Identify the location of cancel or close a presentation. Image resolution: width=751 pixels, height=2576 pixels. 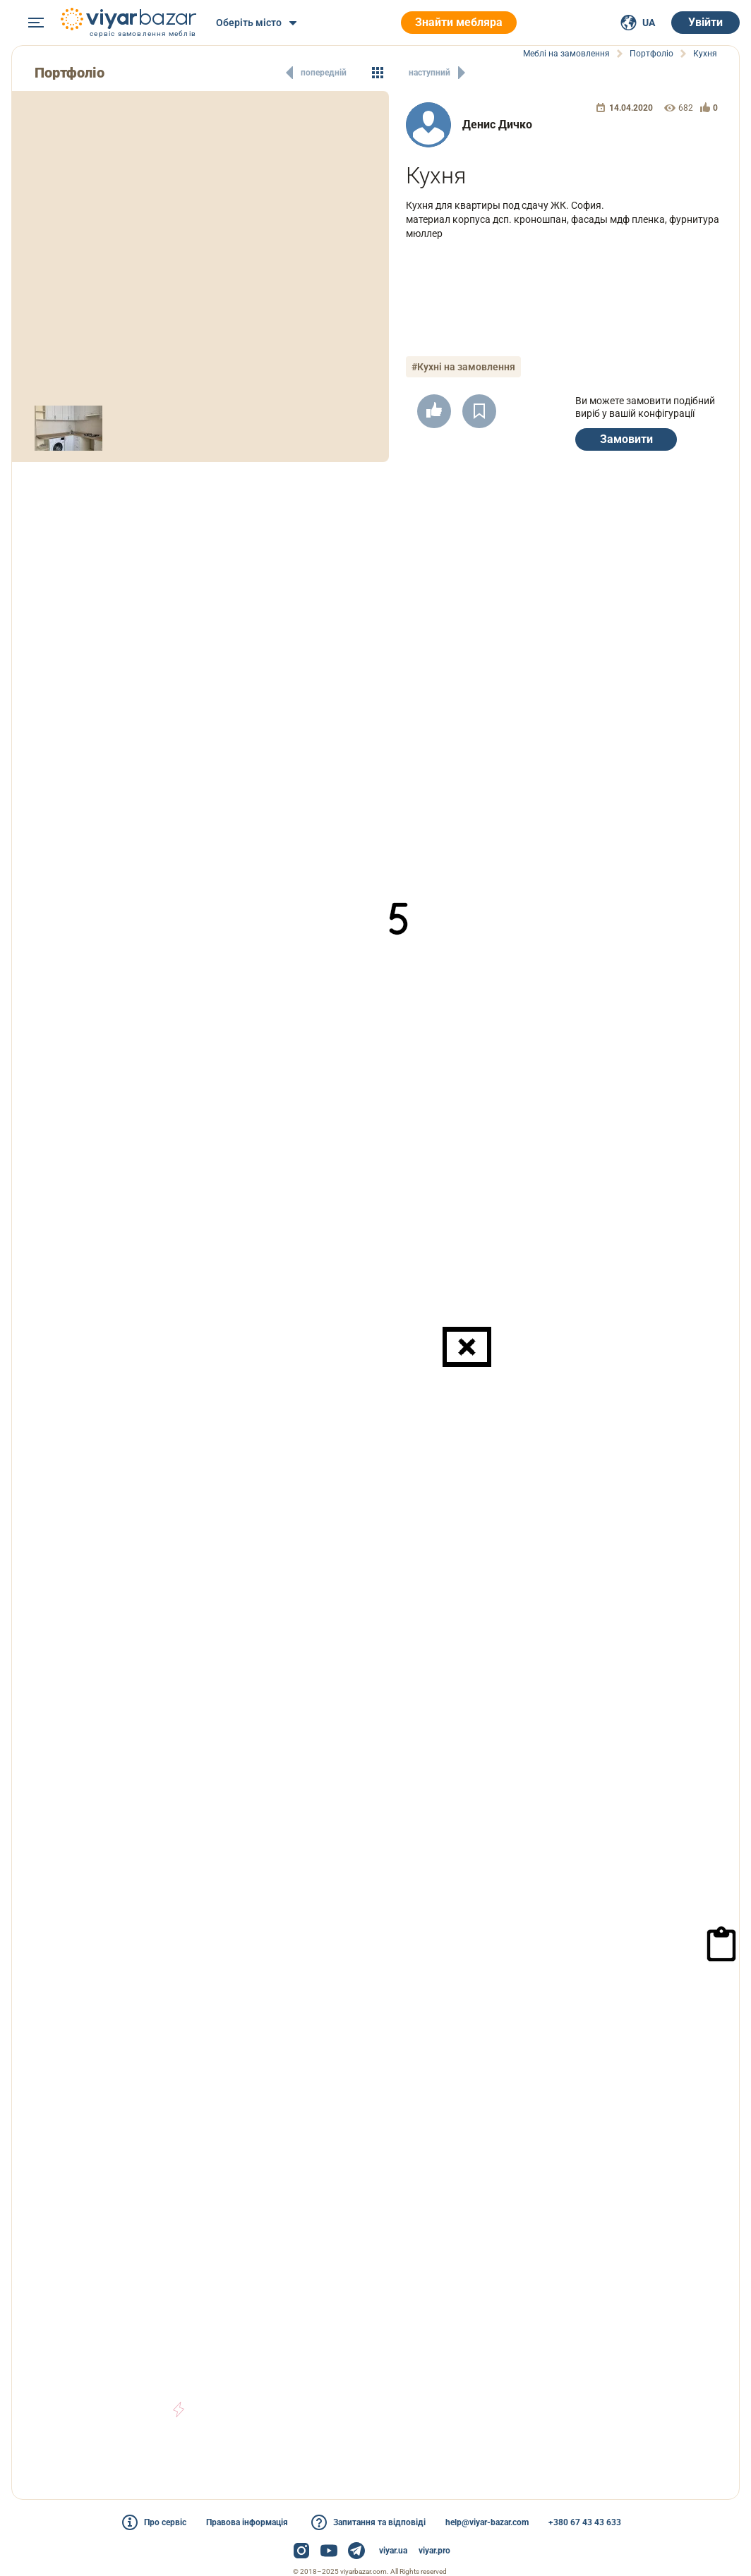
(467, 1347).